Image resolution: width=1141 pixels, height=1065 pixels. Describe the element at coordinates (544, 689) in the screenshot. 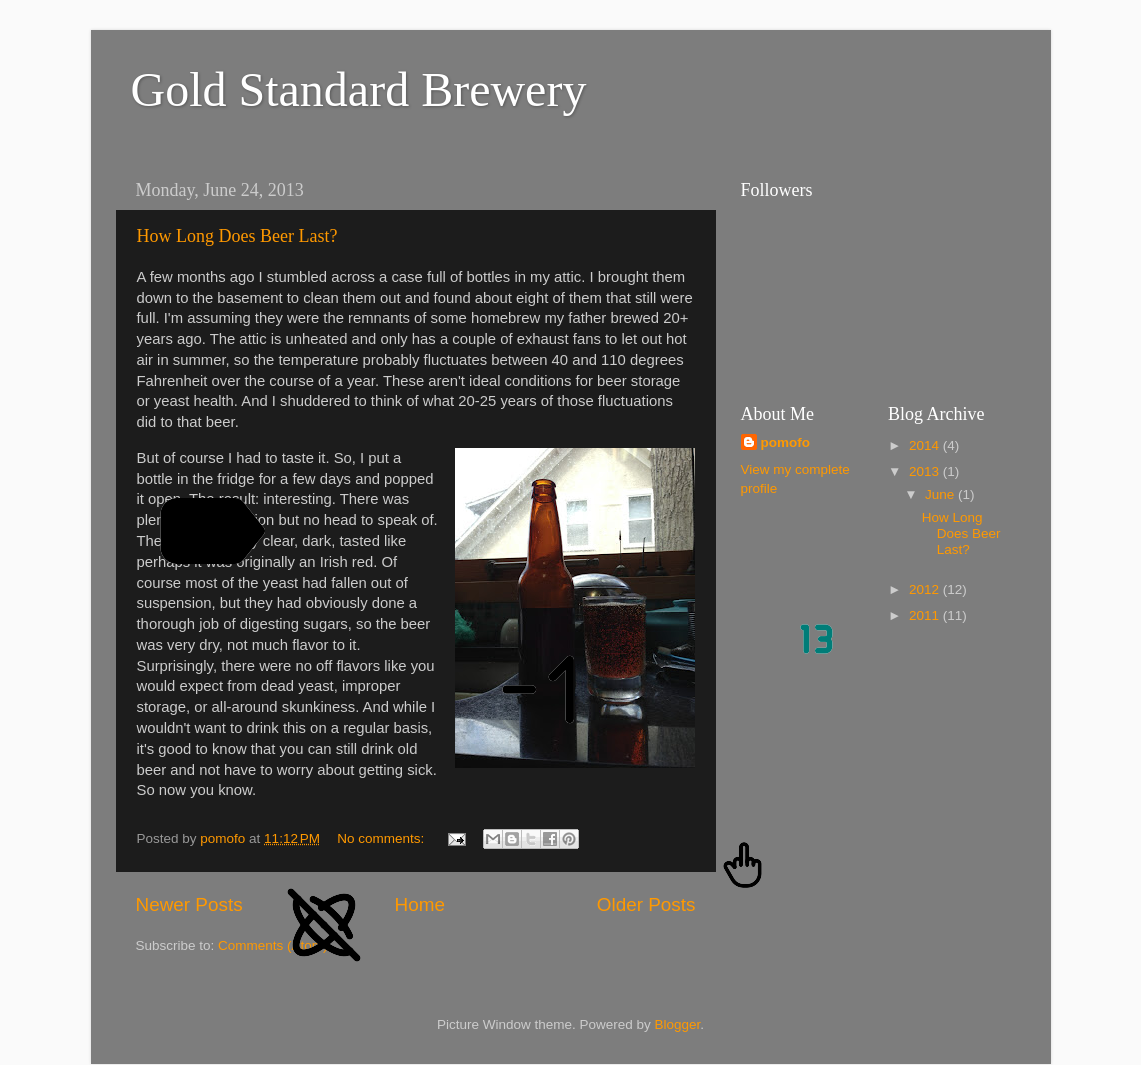

I see `decrease exposure by one stop` at that location.